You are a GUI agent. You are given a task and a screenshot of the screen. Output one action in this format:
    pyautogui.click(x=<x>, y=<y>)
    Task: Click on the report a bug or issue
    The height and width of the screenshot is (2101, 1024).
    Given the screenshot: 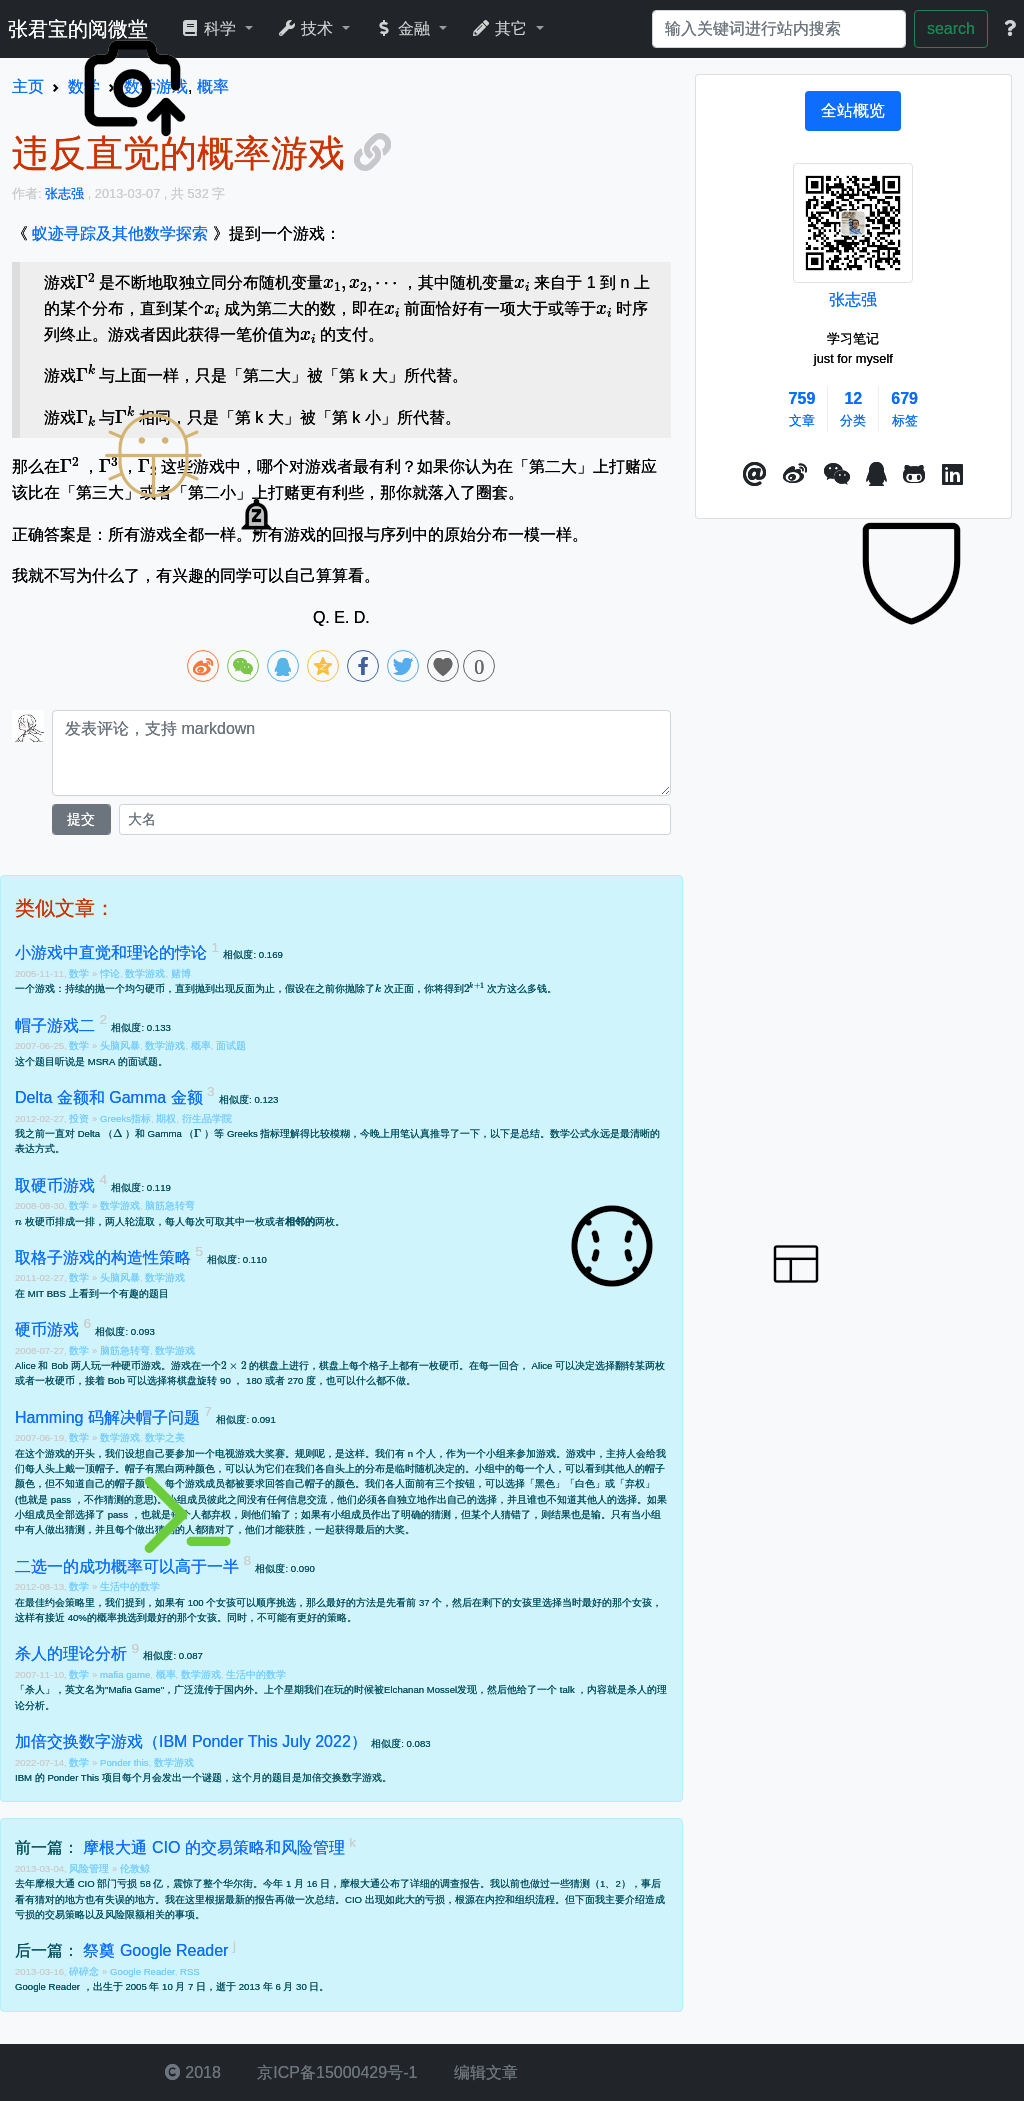 What is the action you would take?
    pyautogui.click(x=153, y=455)
    